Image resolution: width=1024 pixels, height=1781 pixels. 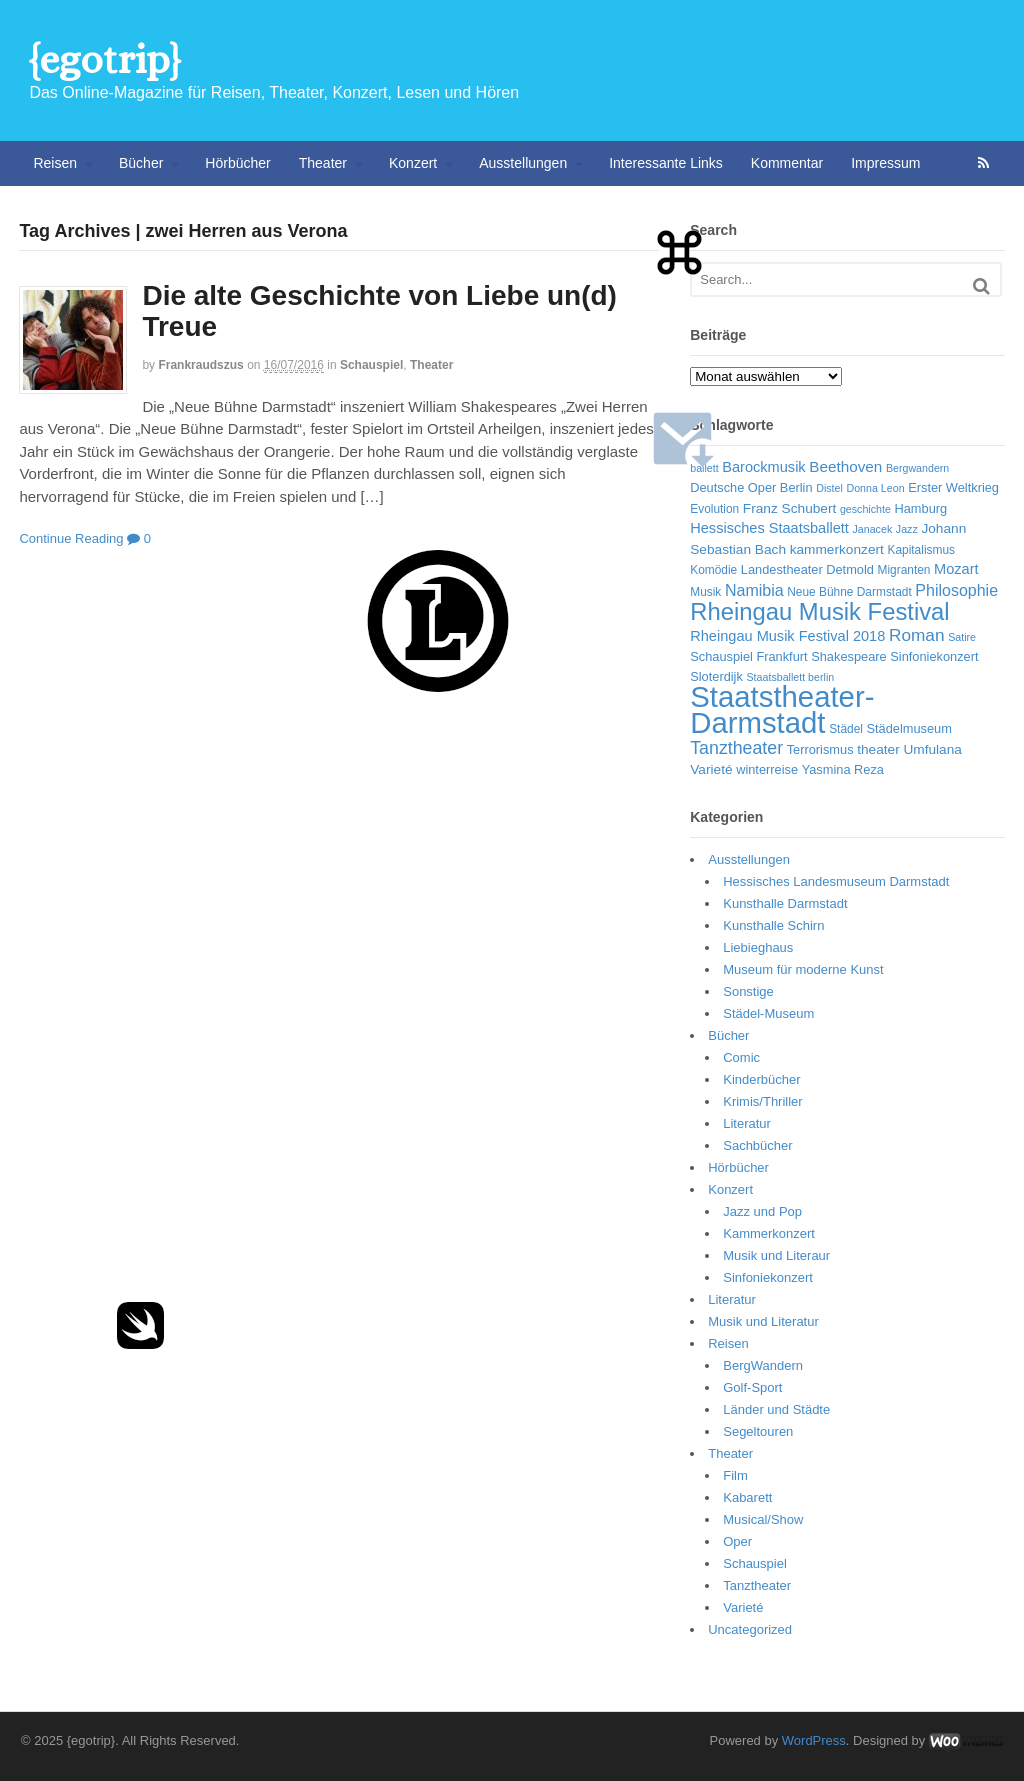 What do you see at coordinates (438, 621) in the screenshot?
I see `E.Leclerc brand logo` at bounding box center [438, 621].